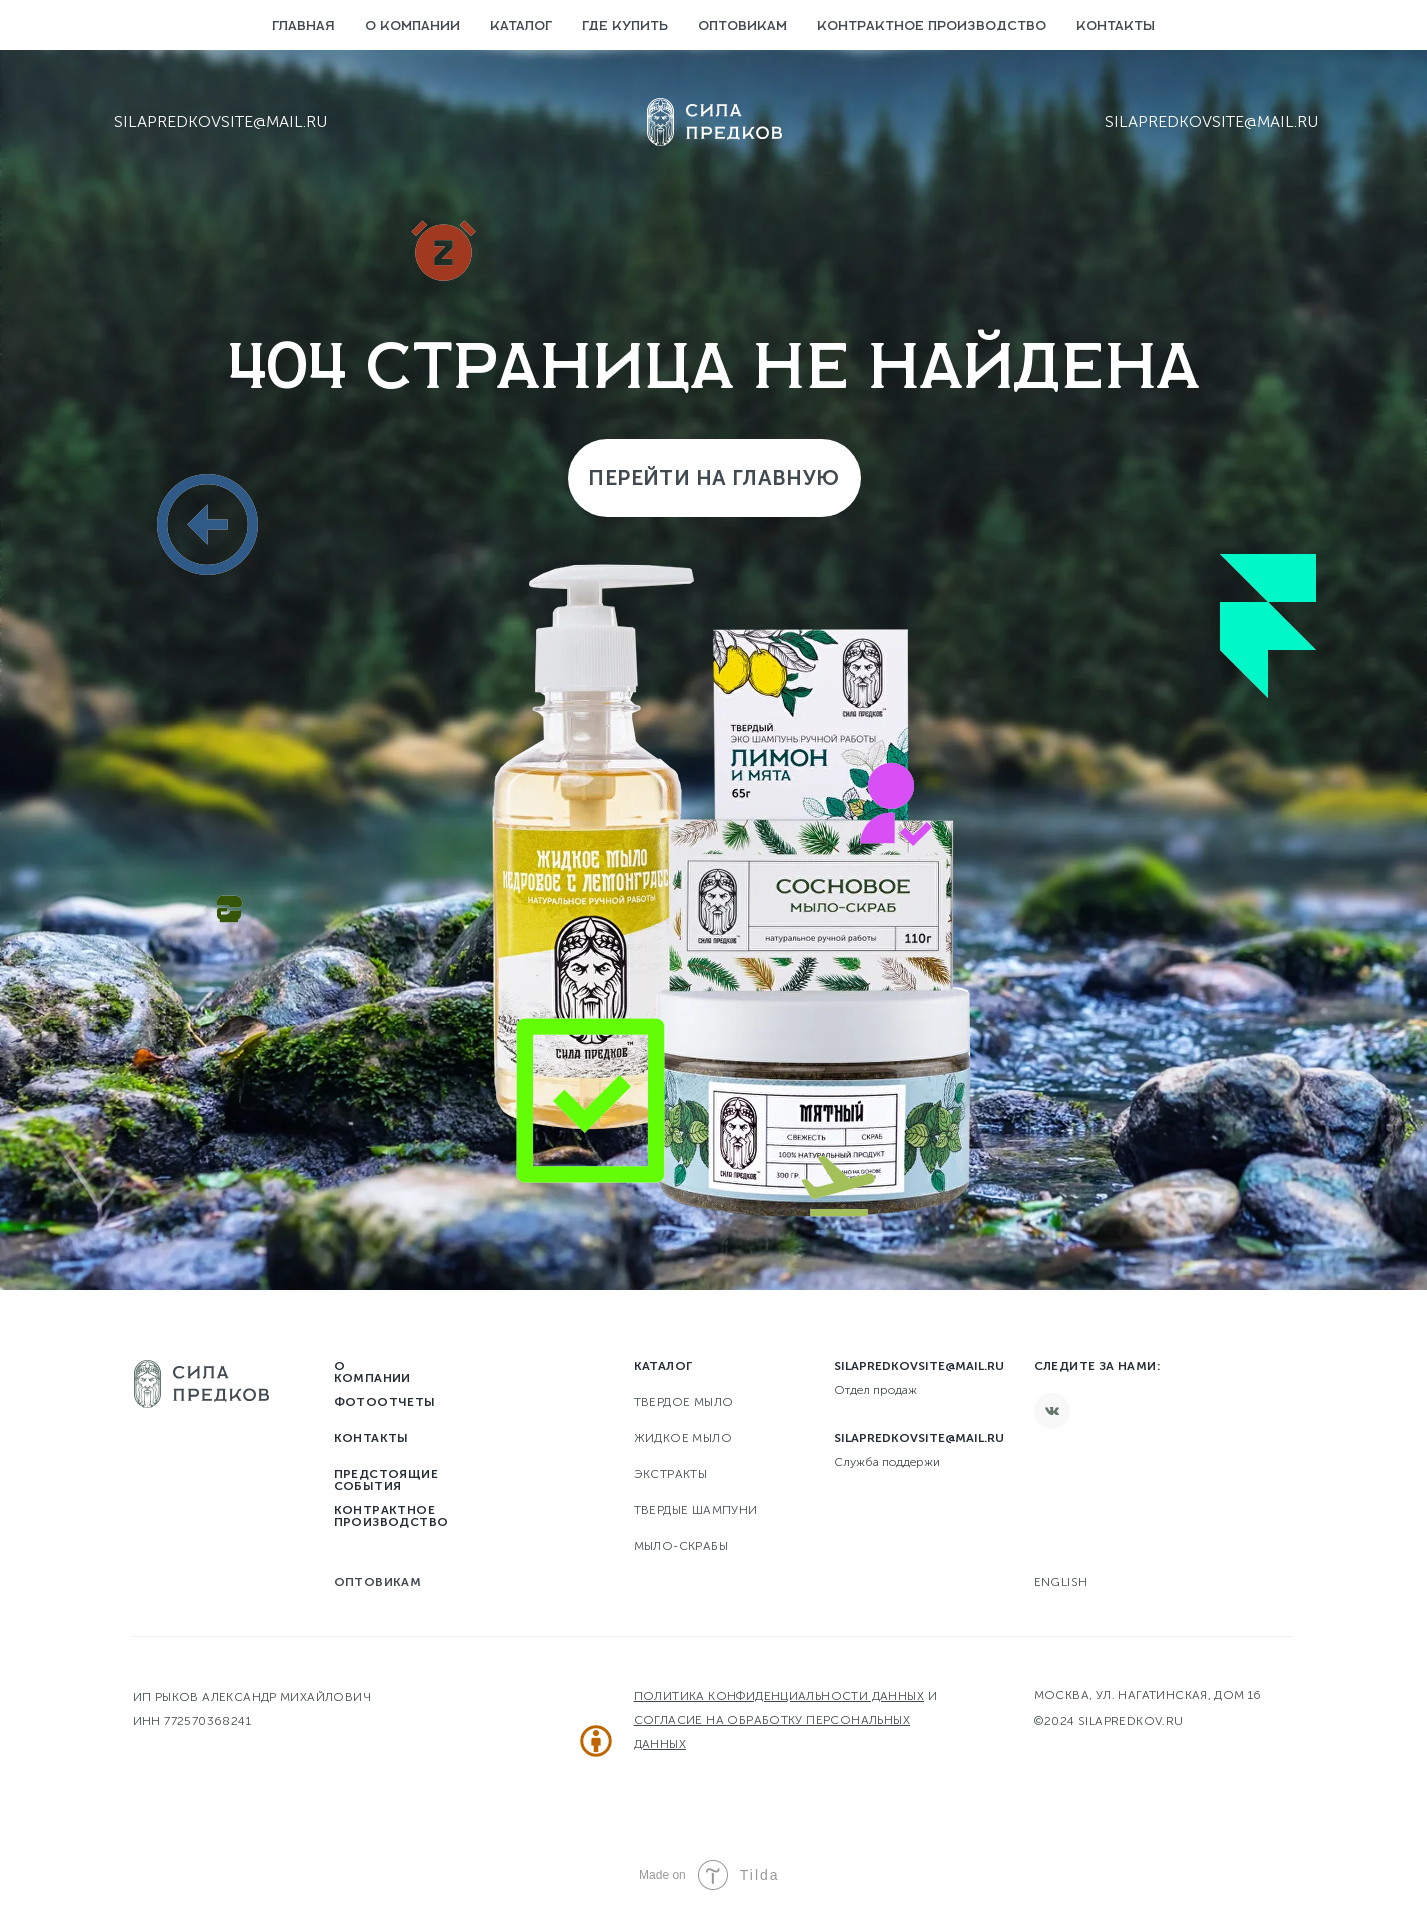  What do you see at coordinates (229, 909) in the screenshot?
I see `access boxing or combat sports content` at bounding box center [229, 909].